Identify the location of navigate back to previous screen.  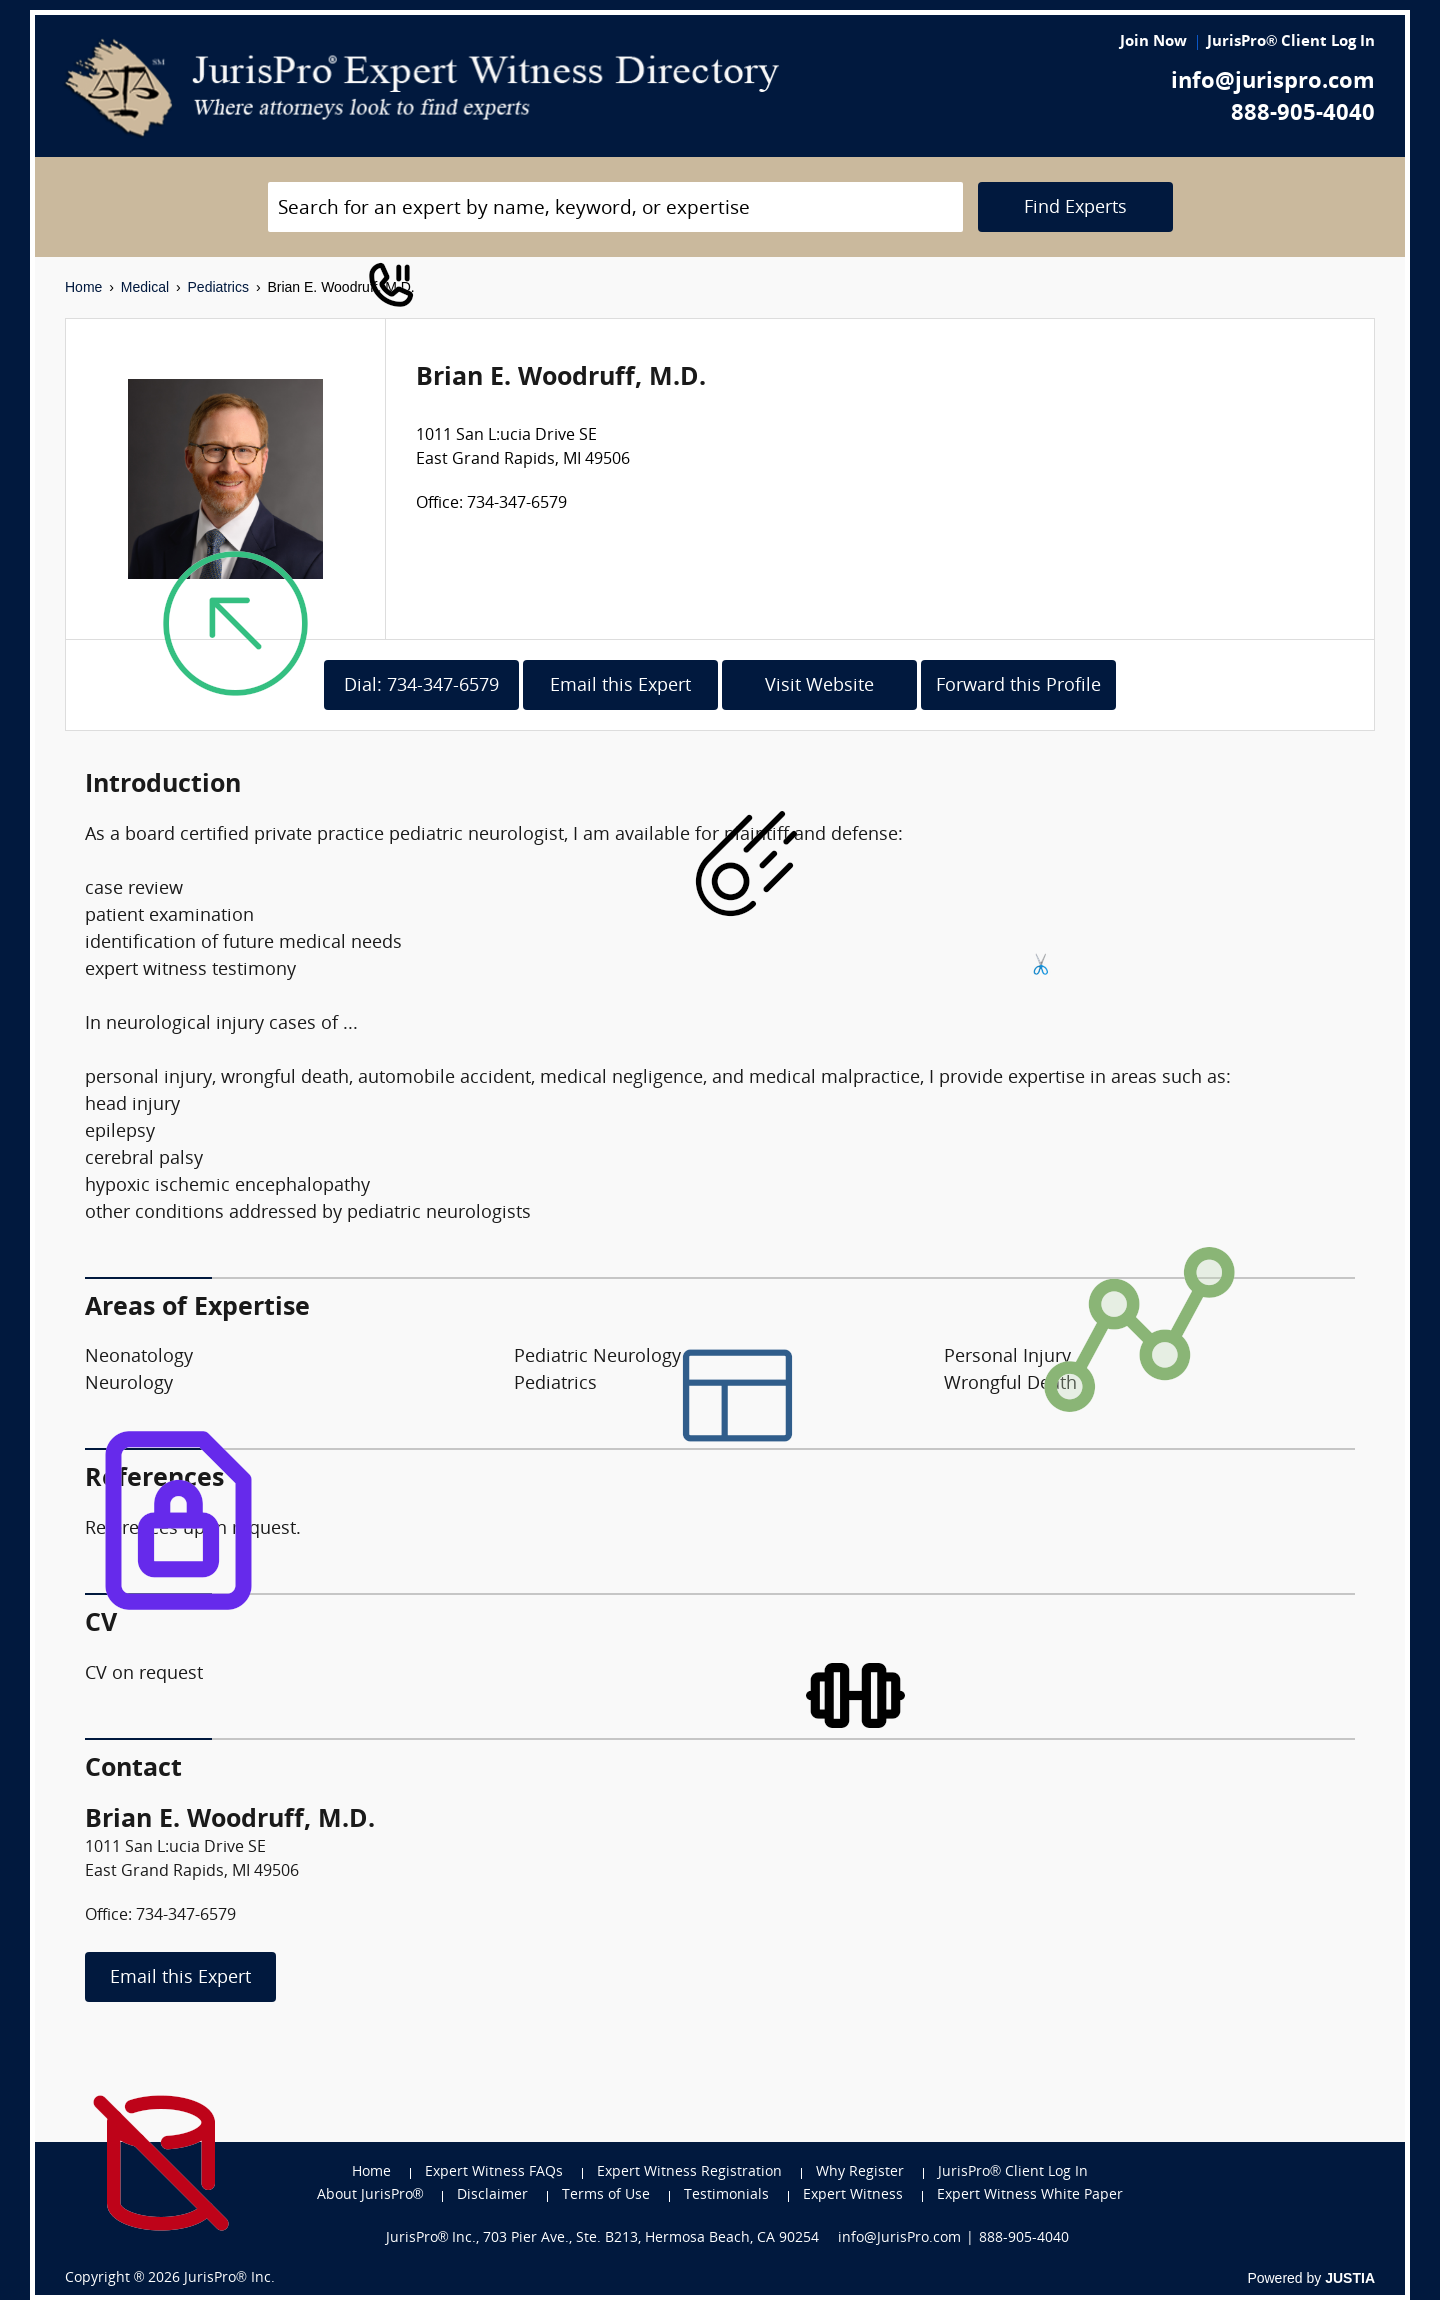
(235, 623).